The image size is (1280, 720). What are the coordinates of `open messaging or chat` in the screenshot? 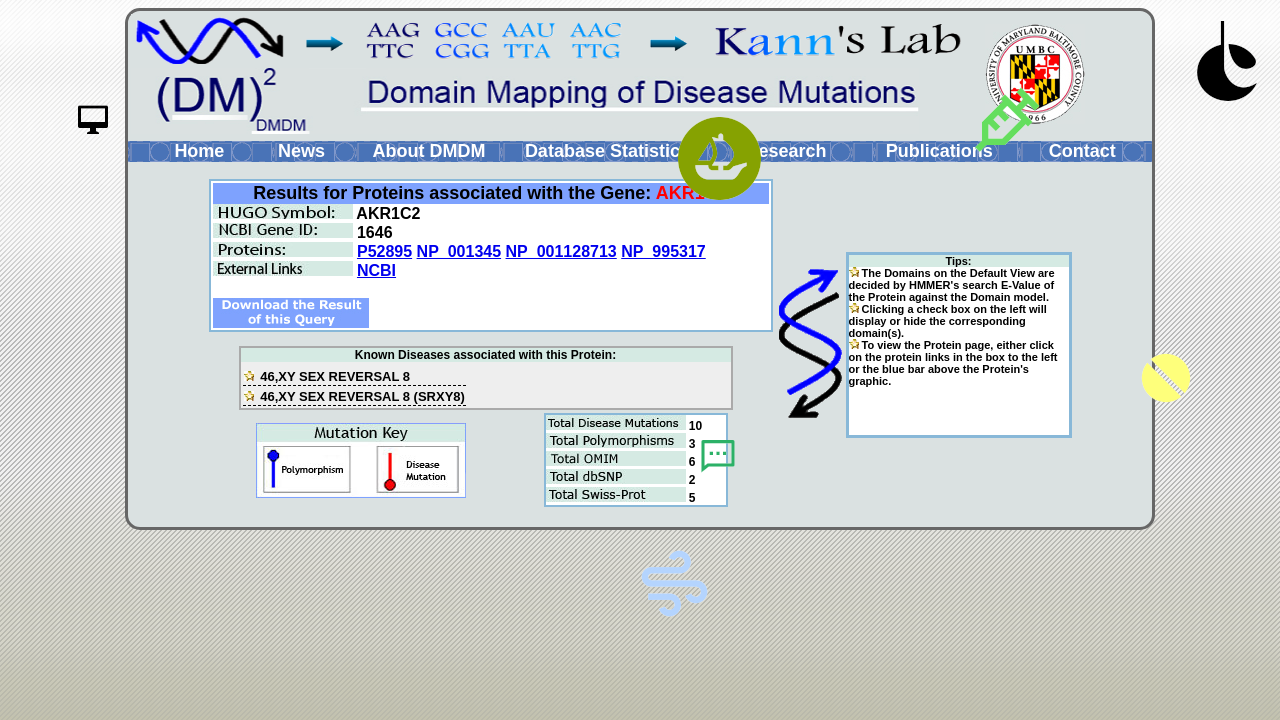 It's located at (718, 455).